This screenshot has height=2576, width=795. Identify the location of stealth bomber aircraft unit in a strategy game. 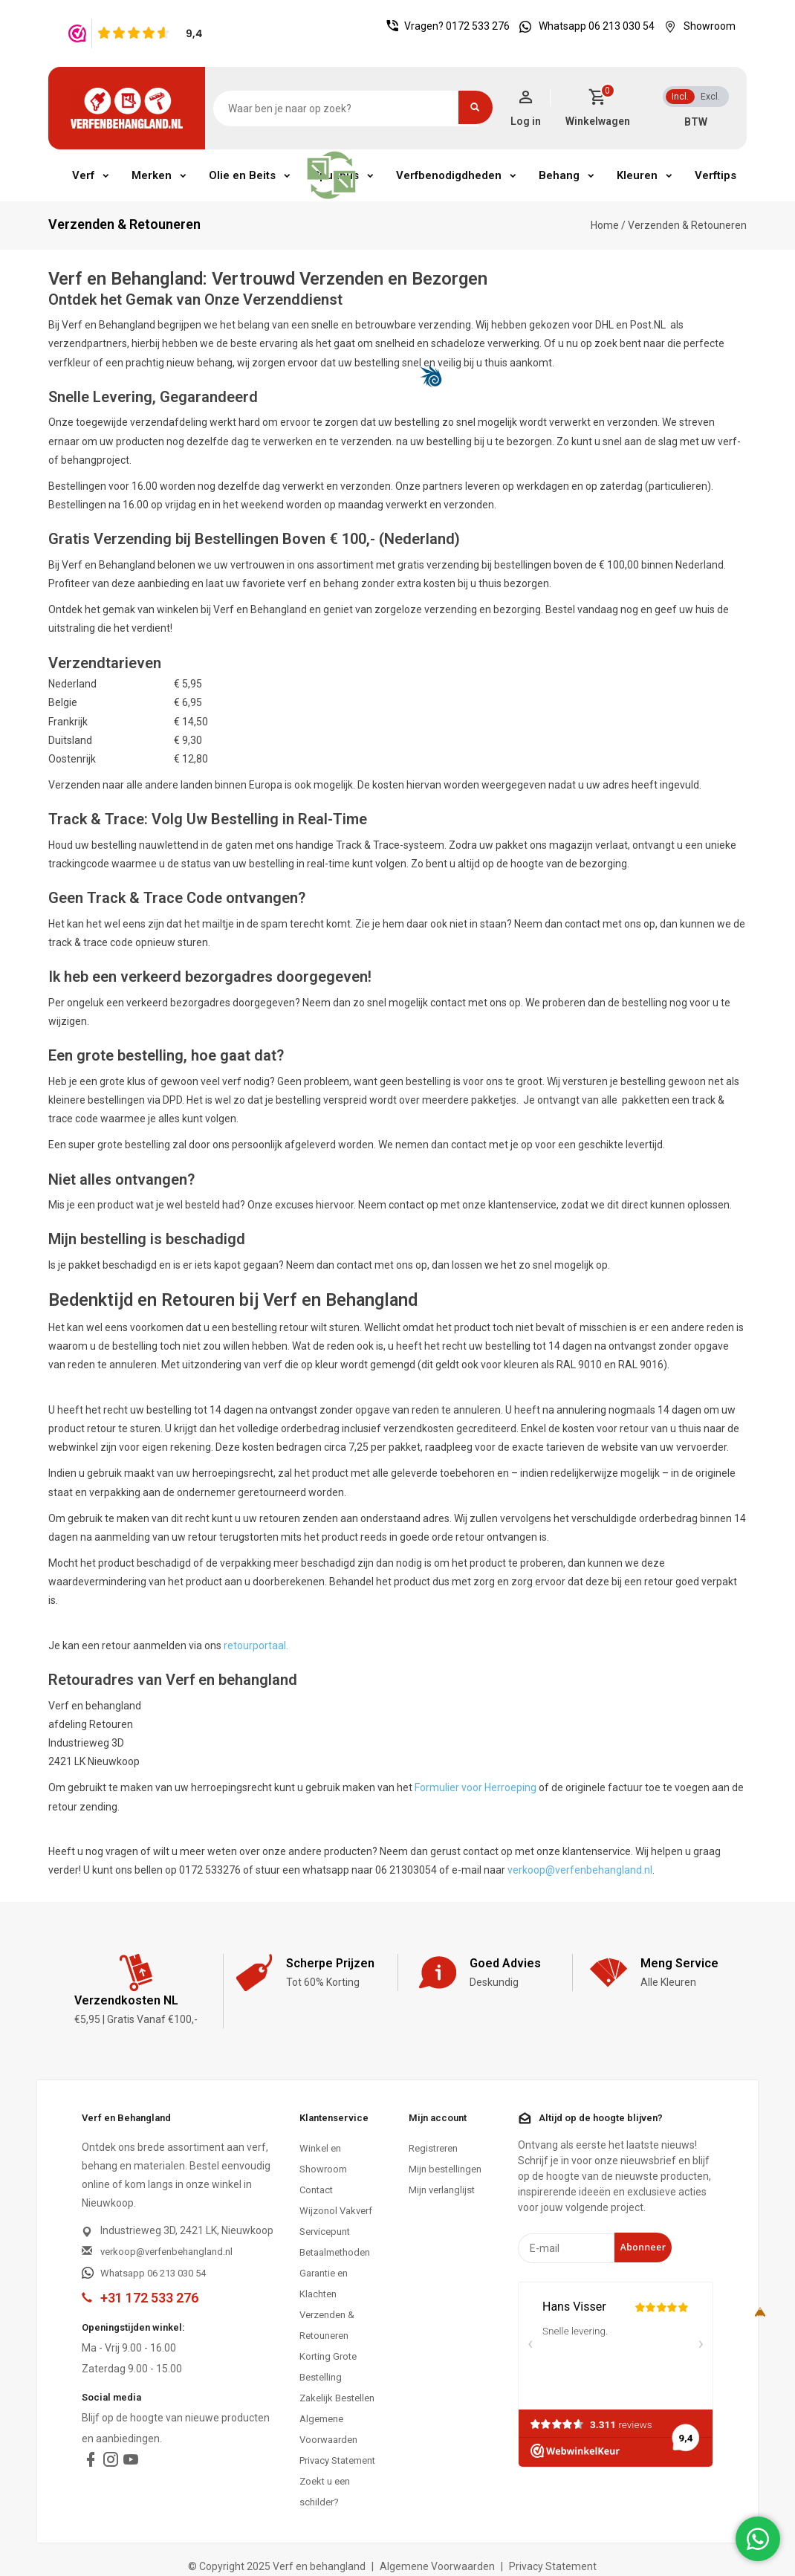
(760, 2312).